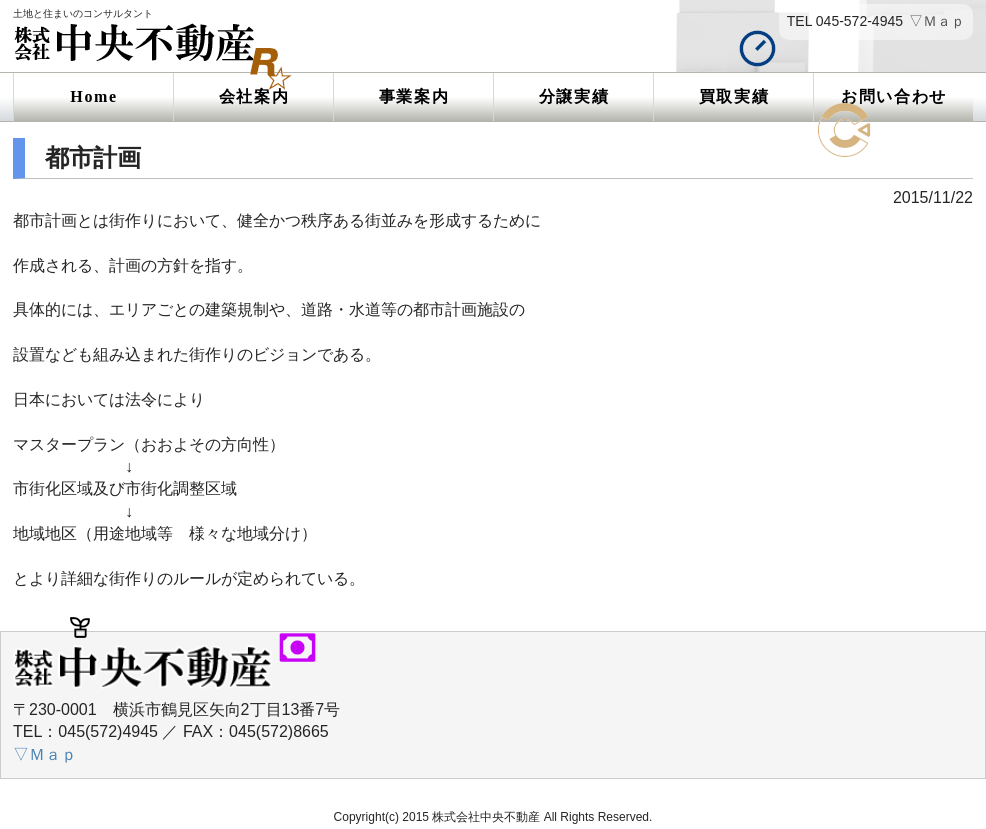  Describe the element at coordinates (271, 69) in the screenshot. I see `Rockstar Games company logo` at that location.